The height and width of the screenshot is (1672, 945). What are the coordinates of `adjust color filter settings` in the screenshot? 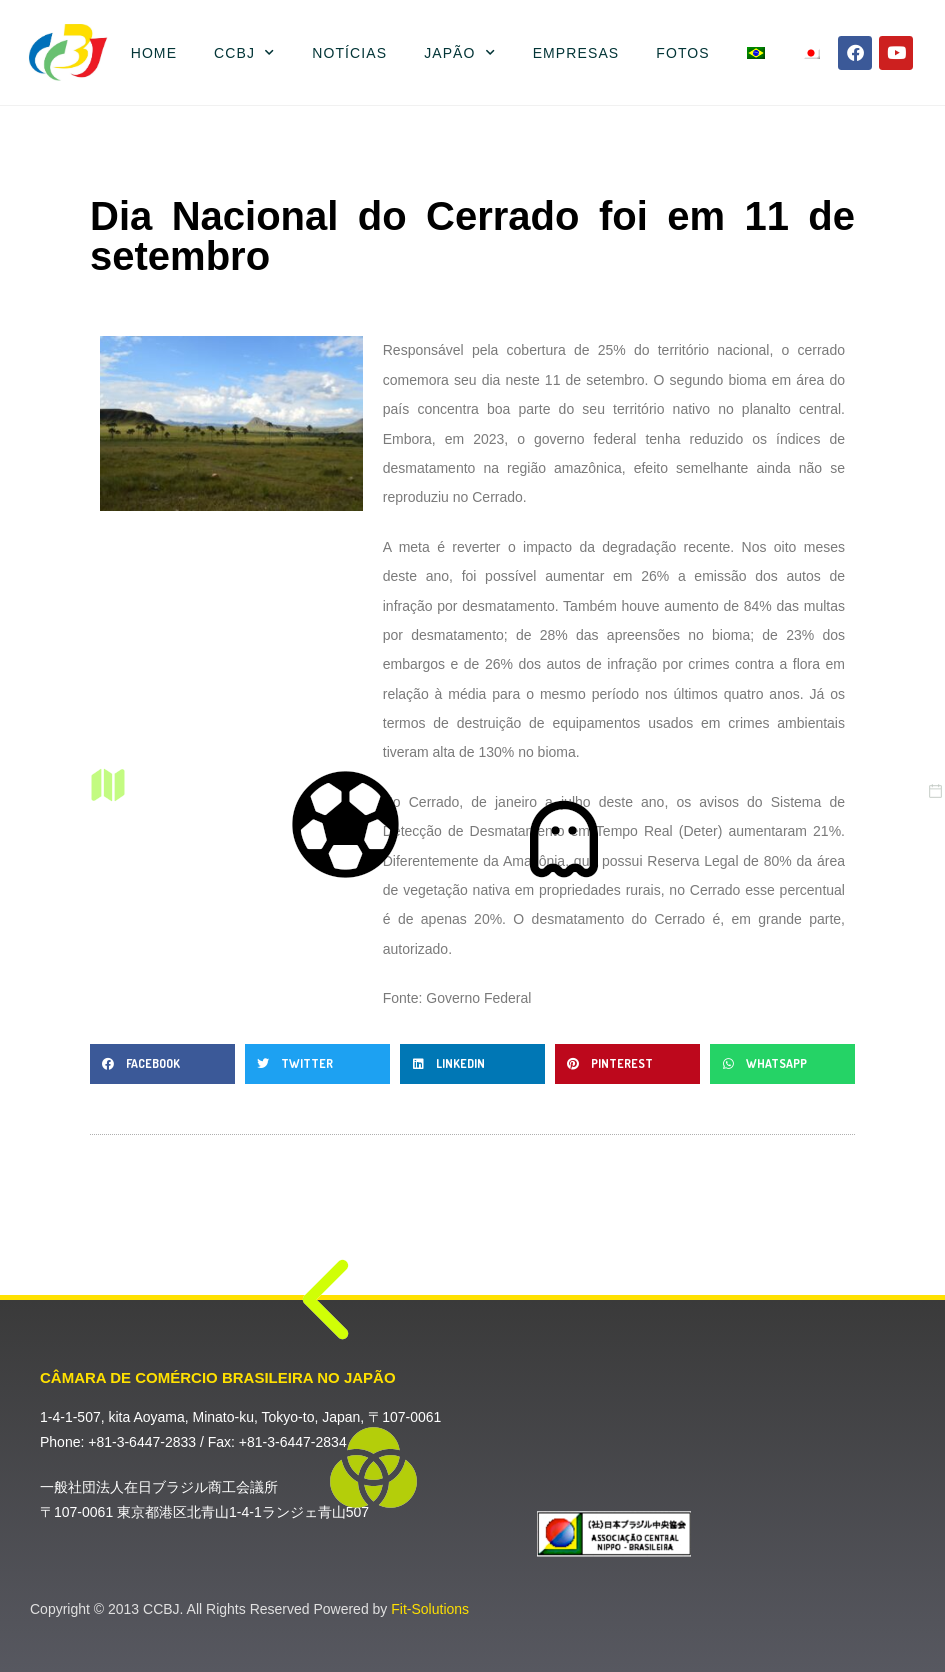 It's located at (373, 1467).